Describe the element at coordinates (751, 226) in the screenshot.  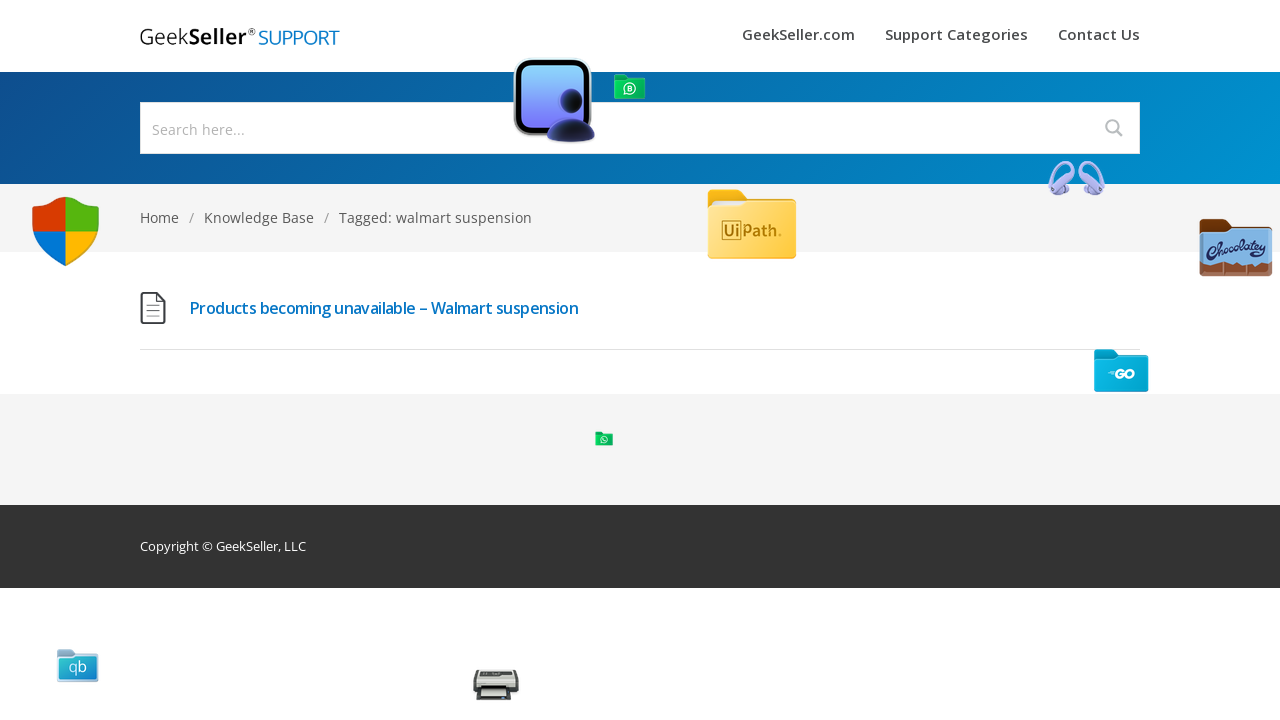
I see `open folder containing UiPath automation projects` at that location.